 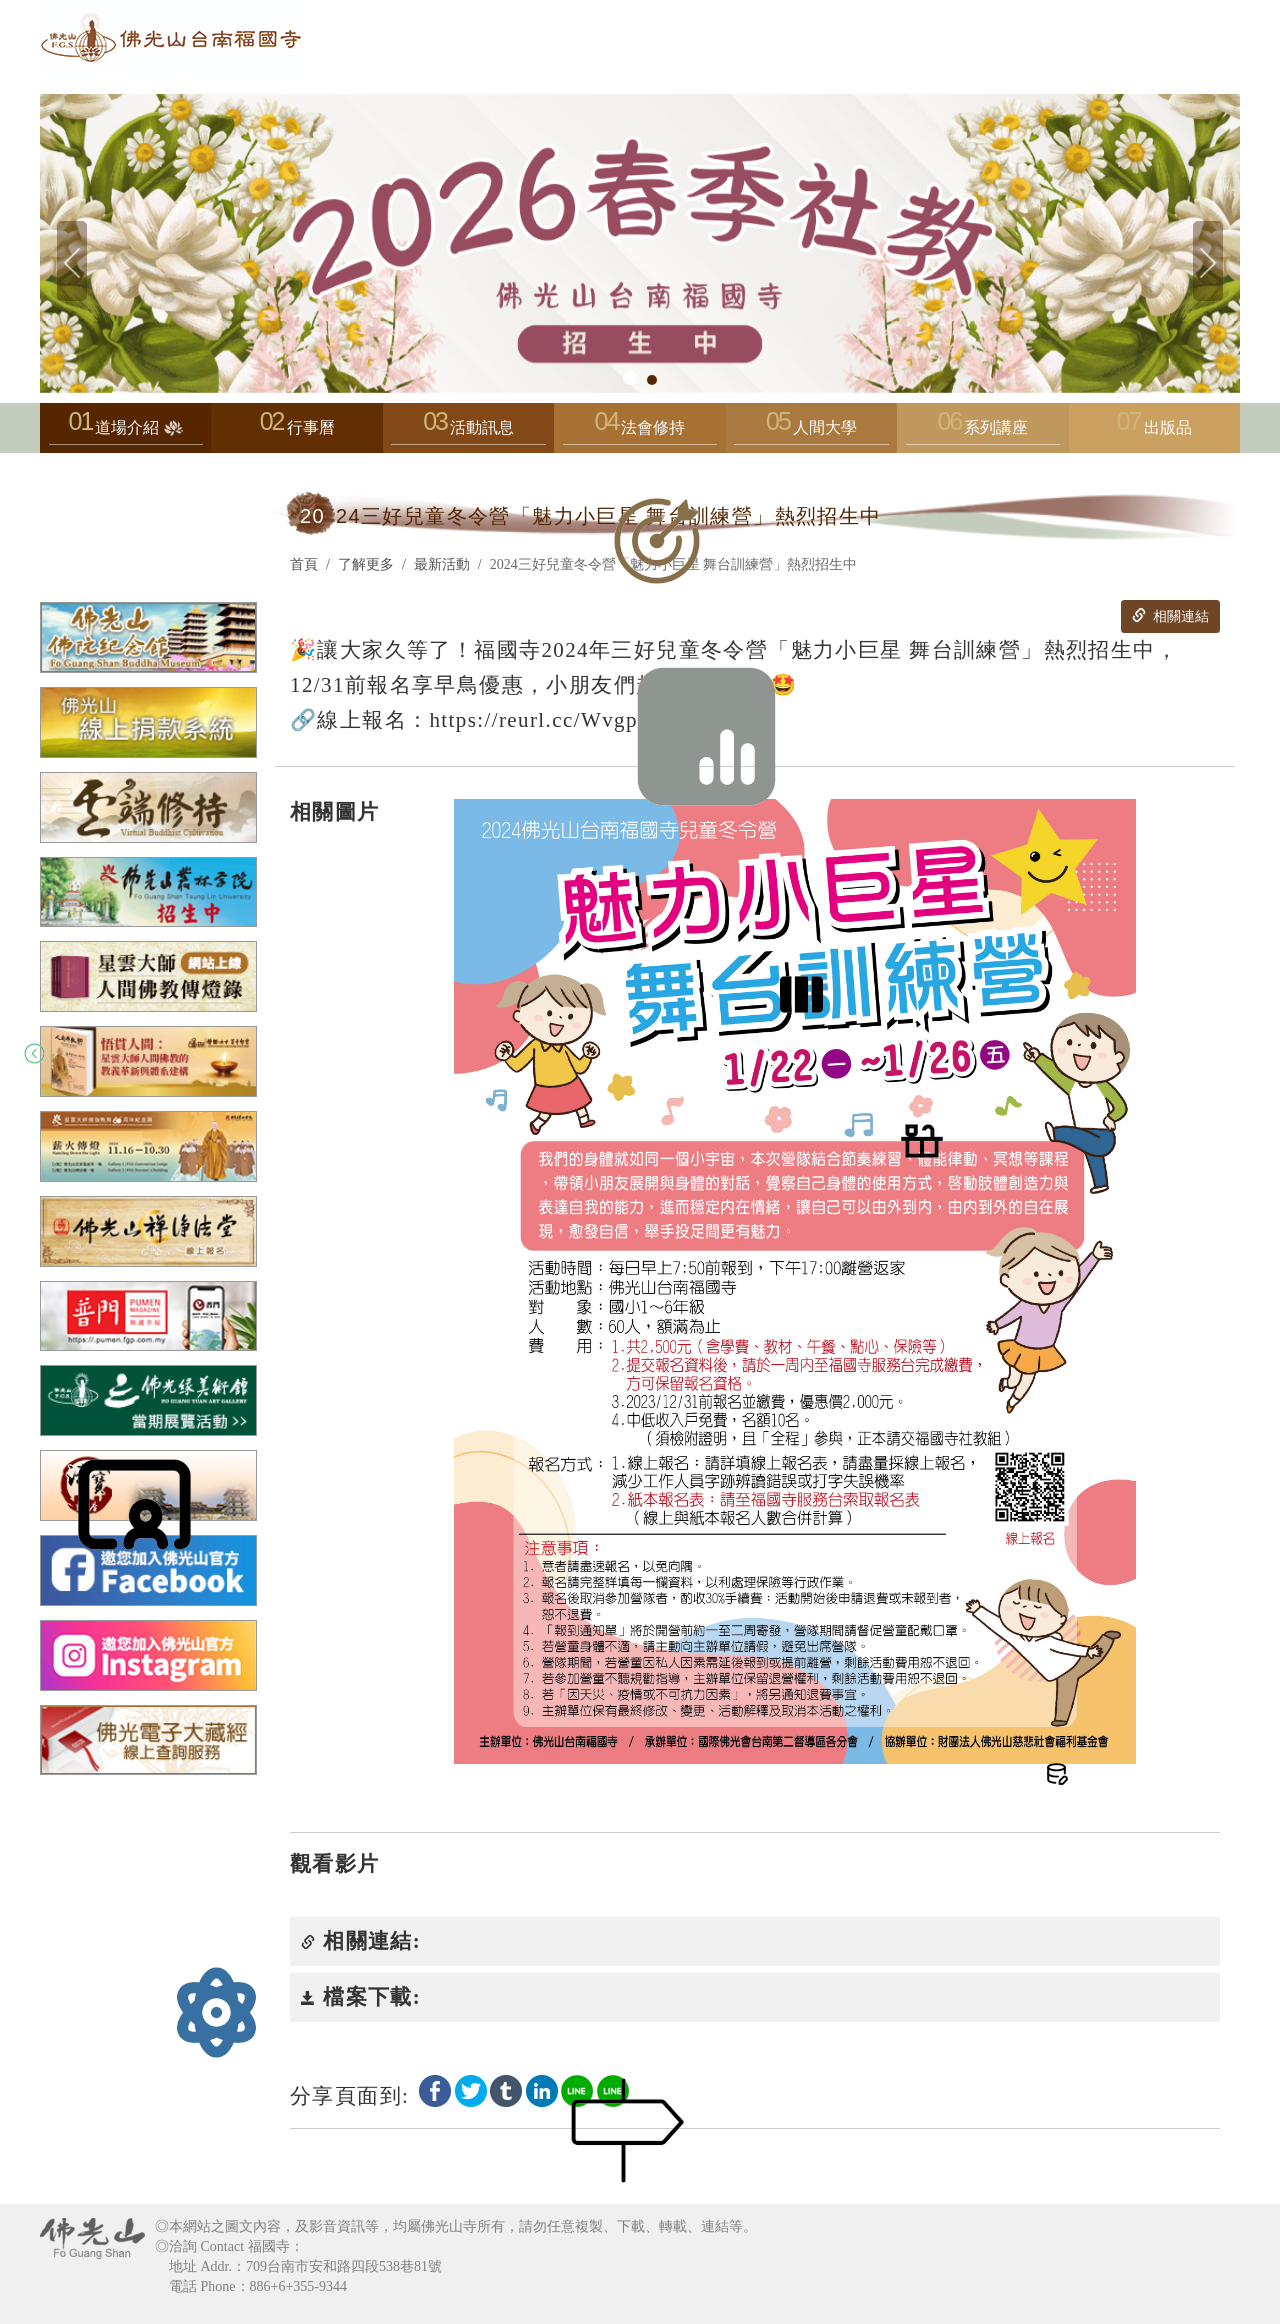 What do you see at coordinates (922, 1141) in the screenshot?
I see `browse kitchen countertop options` at bounding box center [922, 1141].